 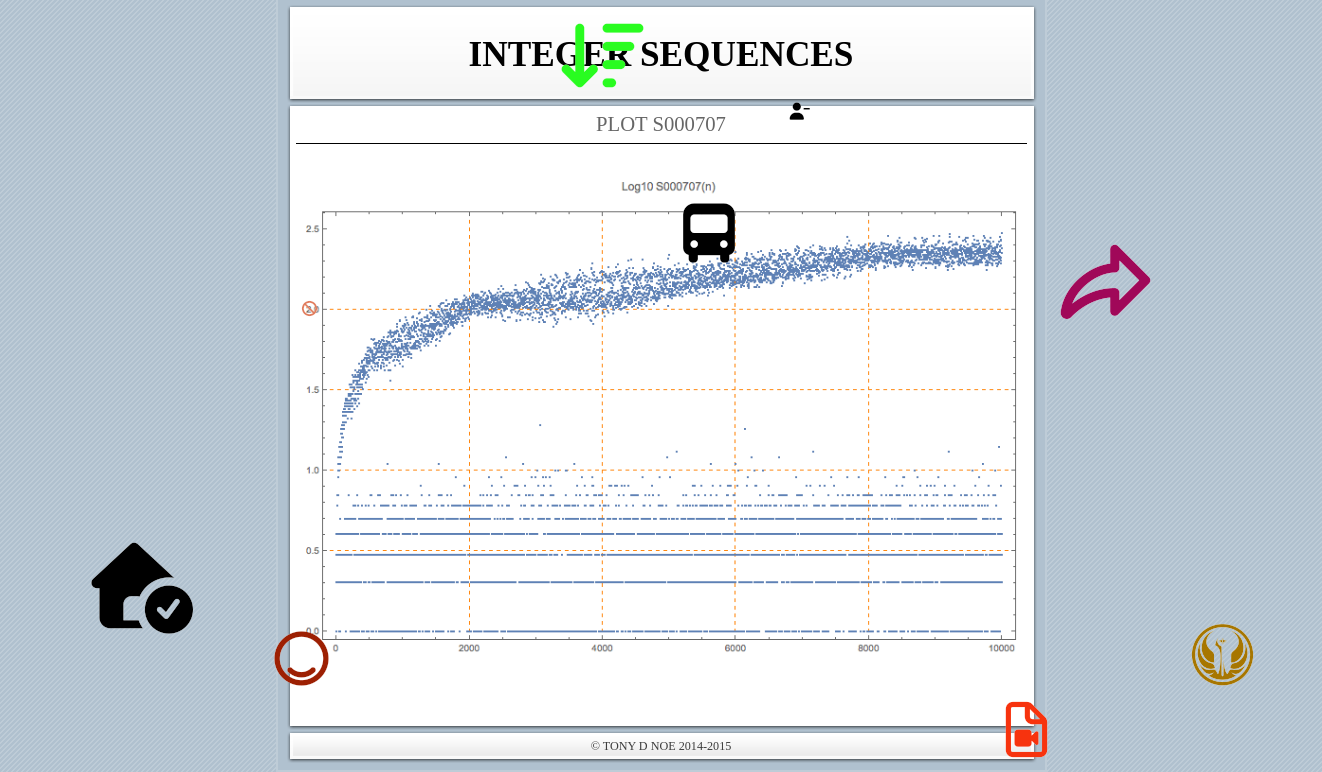 What do you see at coordinates (1105, 286) in the screenshot?
I see `share content with others` at bounding box center [1105, 286].